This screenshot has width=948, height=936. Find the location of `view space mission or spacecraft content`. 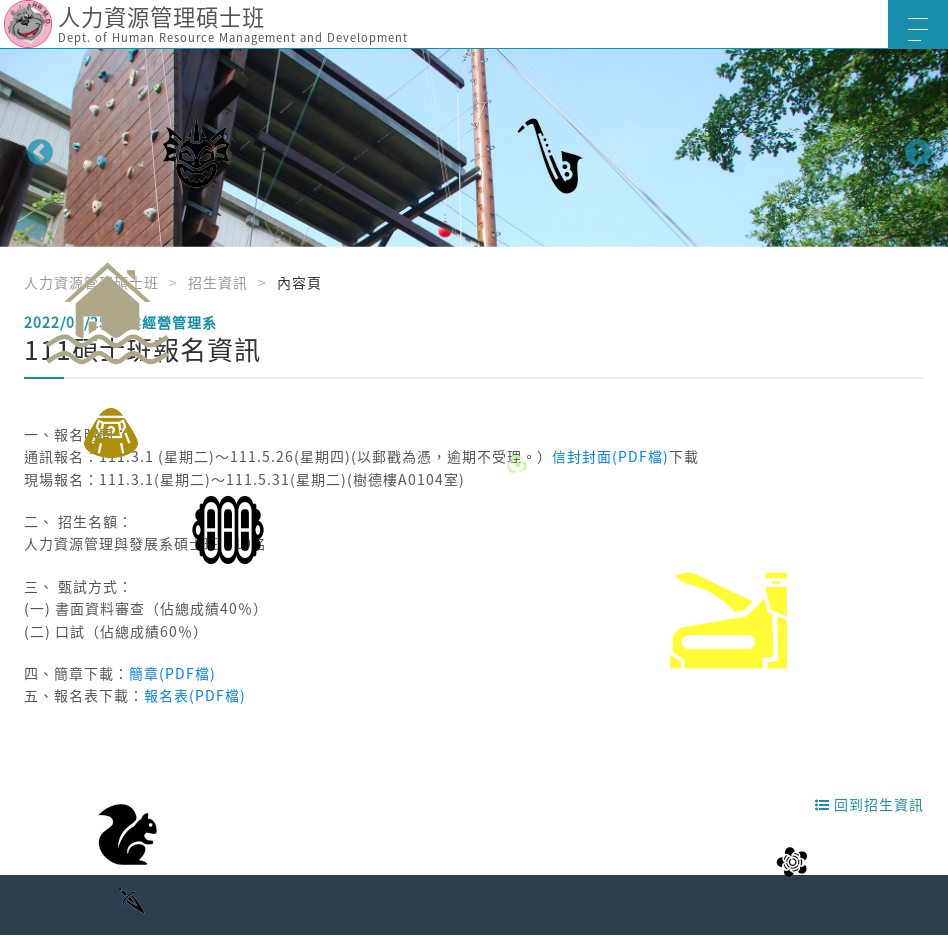

view space mission or spacecraft content is located at coordinates (111, 433).